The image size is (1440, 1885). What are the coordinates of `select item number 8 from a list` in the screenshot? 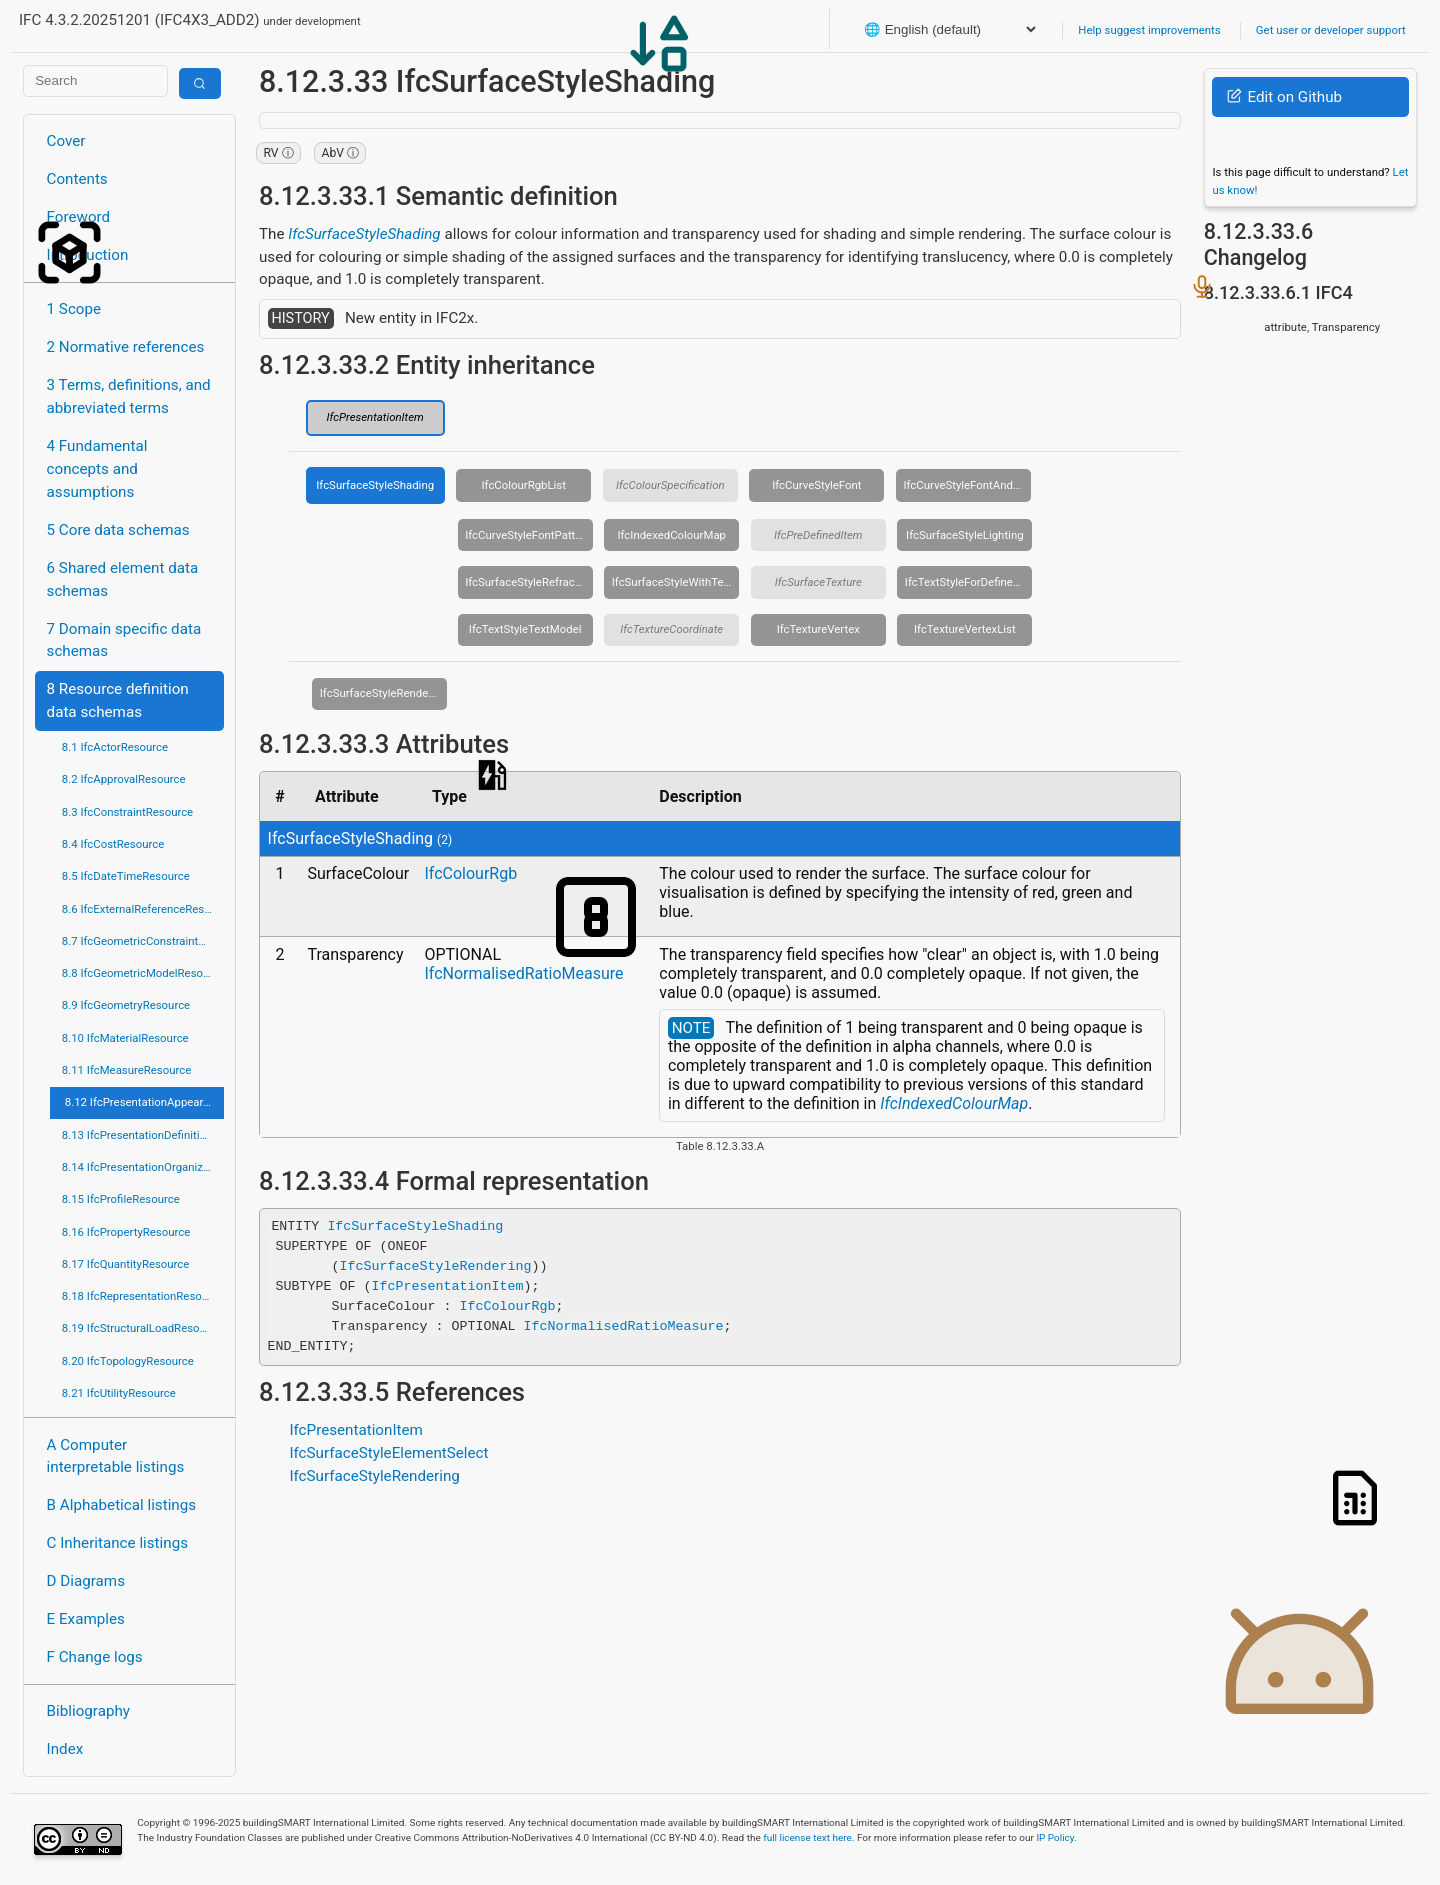 It's located at (596, 917).